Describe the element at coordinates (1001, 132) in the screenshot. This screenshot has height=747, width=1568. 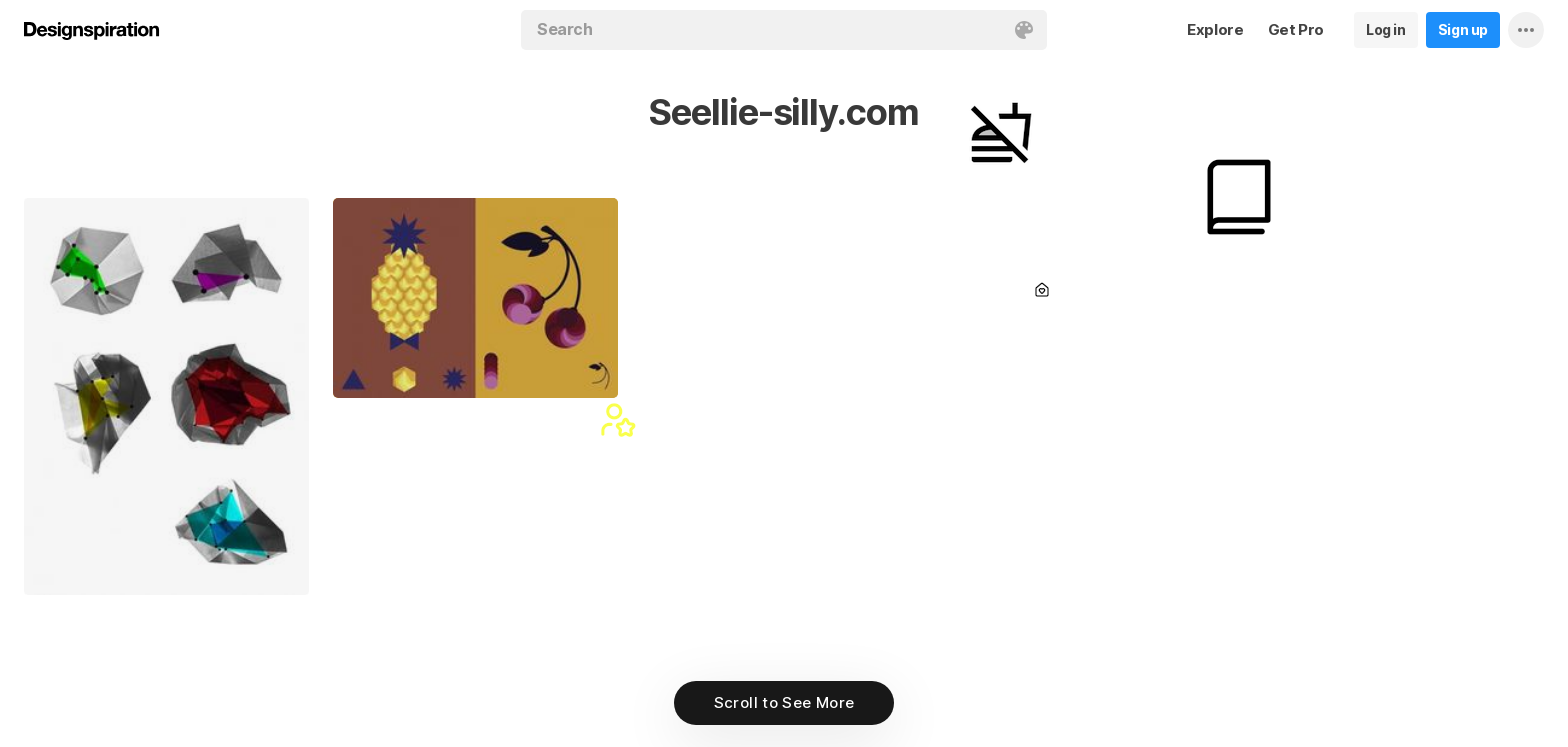
I see `indicates food is not allowed in this area` at that location.